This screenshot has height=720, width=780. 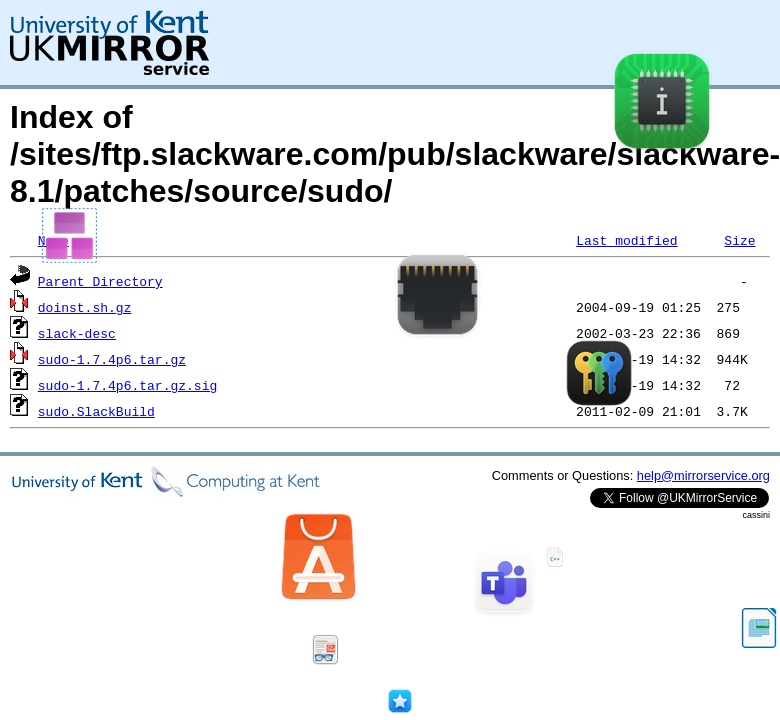 I want to click on open evince document viewer, so click(x=325, y=649).